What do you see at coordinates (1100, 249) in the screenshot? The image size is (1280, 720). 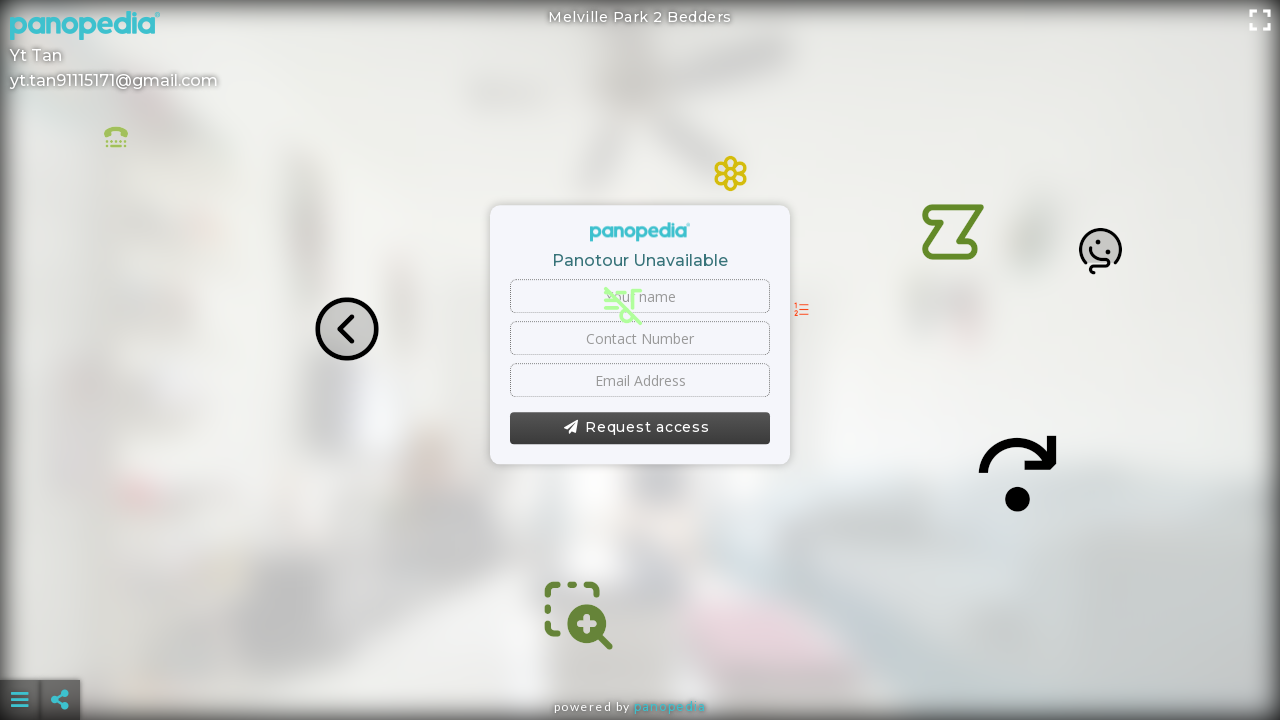 I see `react with a melting or overwhelmed emoji` at bounding box center [1100, 249].